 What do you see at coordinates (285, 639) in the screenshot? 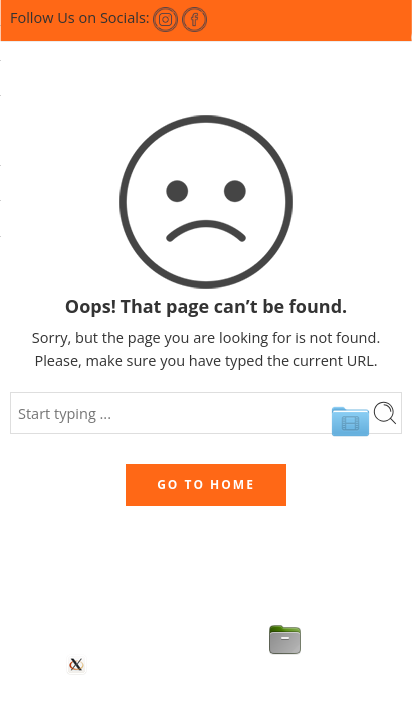
I see `open the file manager application` at bounding box center [285, 639].